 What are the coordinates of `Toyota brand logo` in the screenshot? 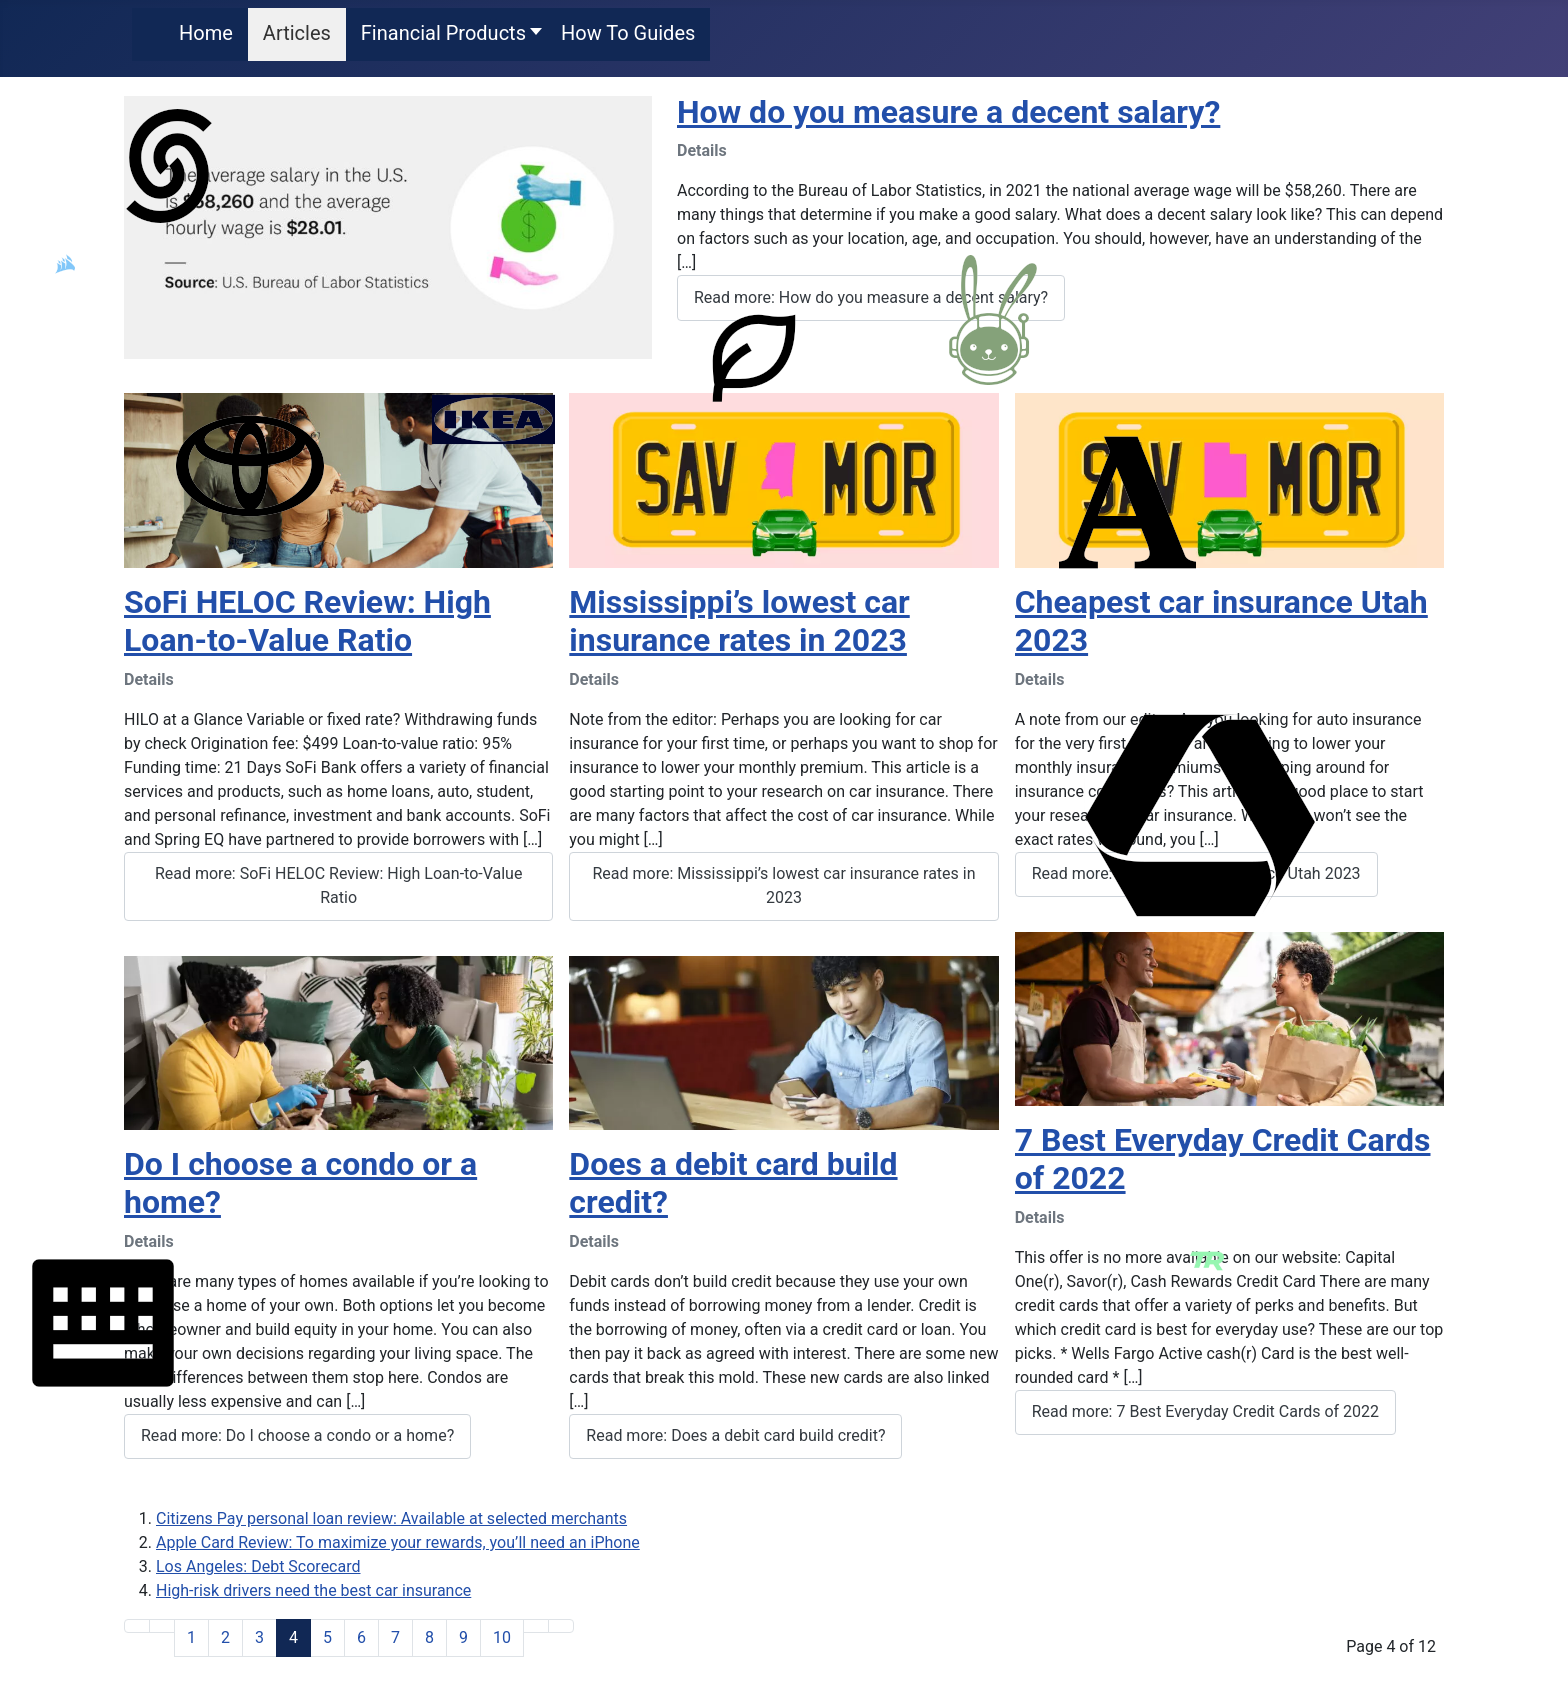 It's located at (250, 466).